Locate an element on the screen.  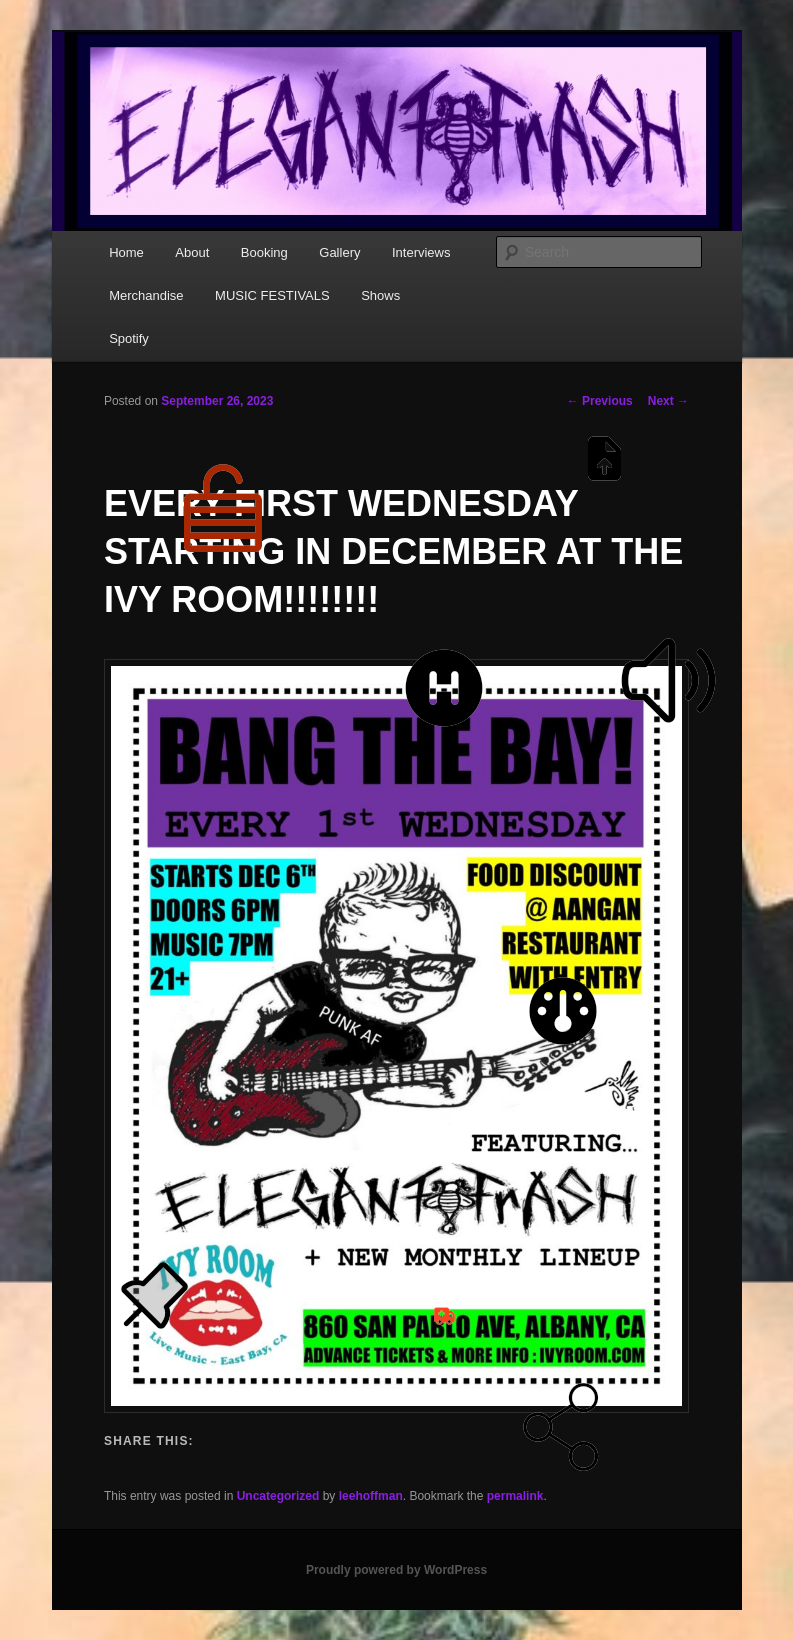
share content to social networks is located at coordinates (564, 1427).